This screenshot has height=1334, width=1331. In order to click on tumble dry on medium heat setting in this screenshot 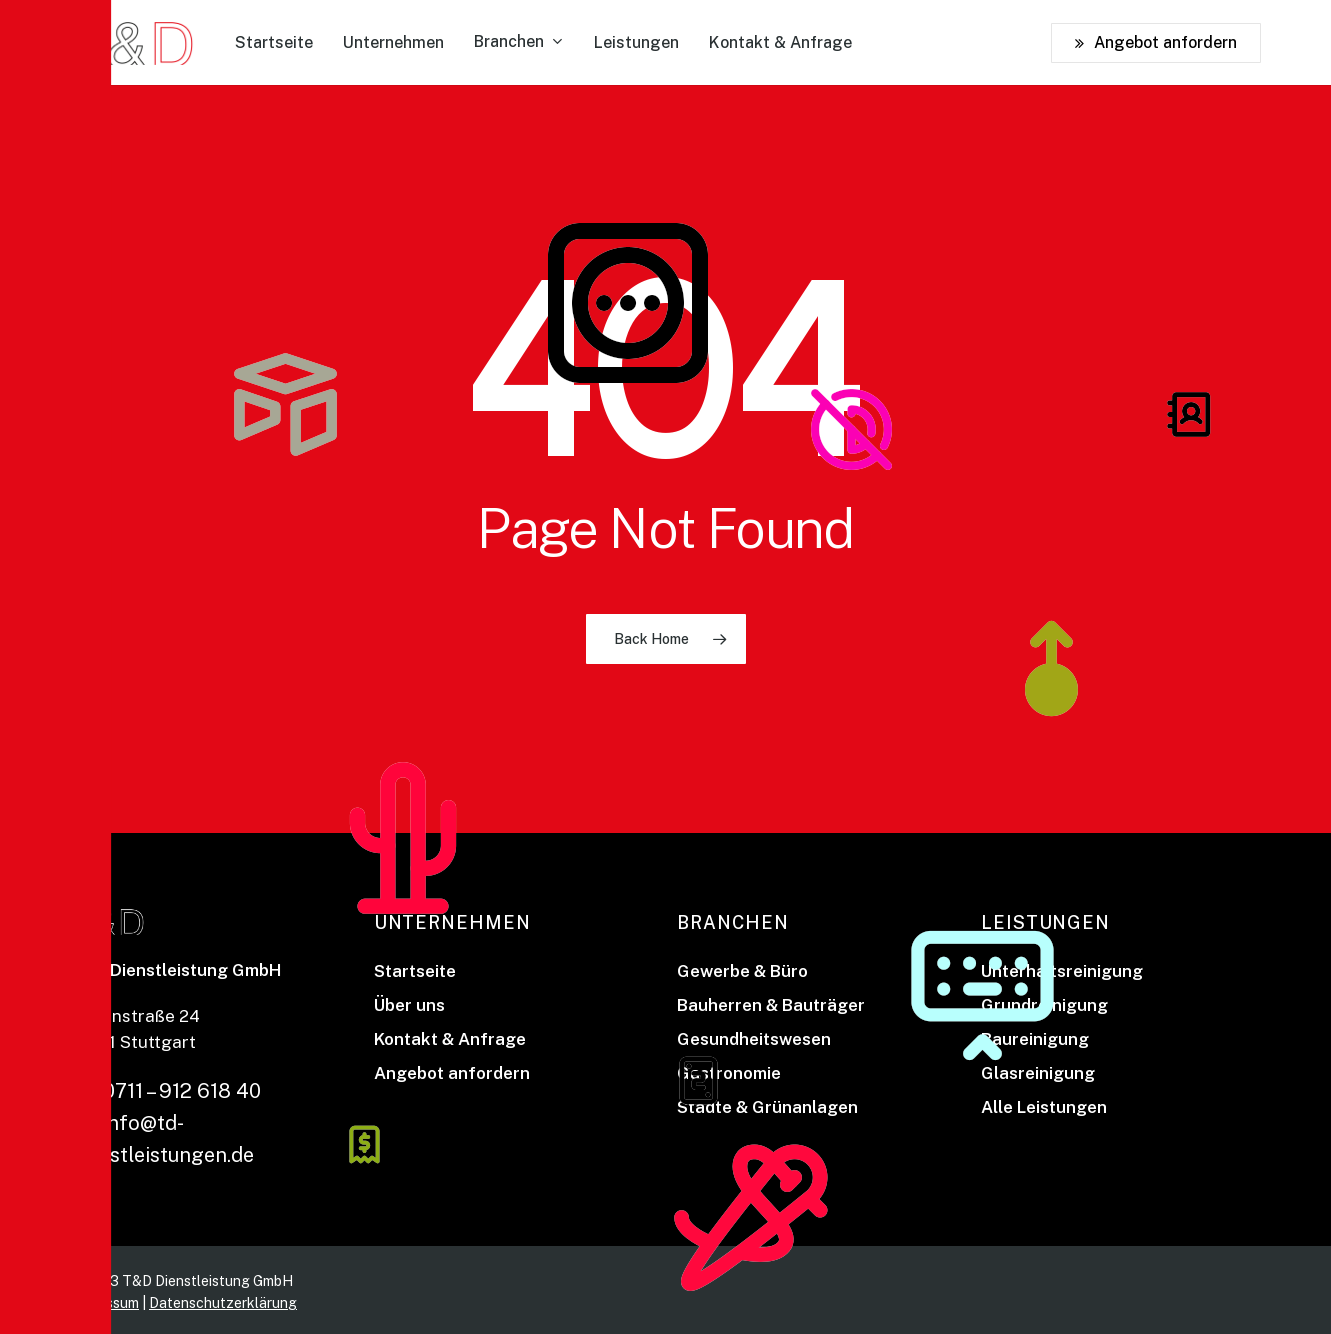, I will do `click(628, 303)`.